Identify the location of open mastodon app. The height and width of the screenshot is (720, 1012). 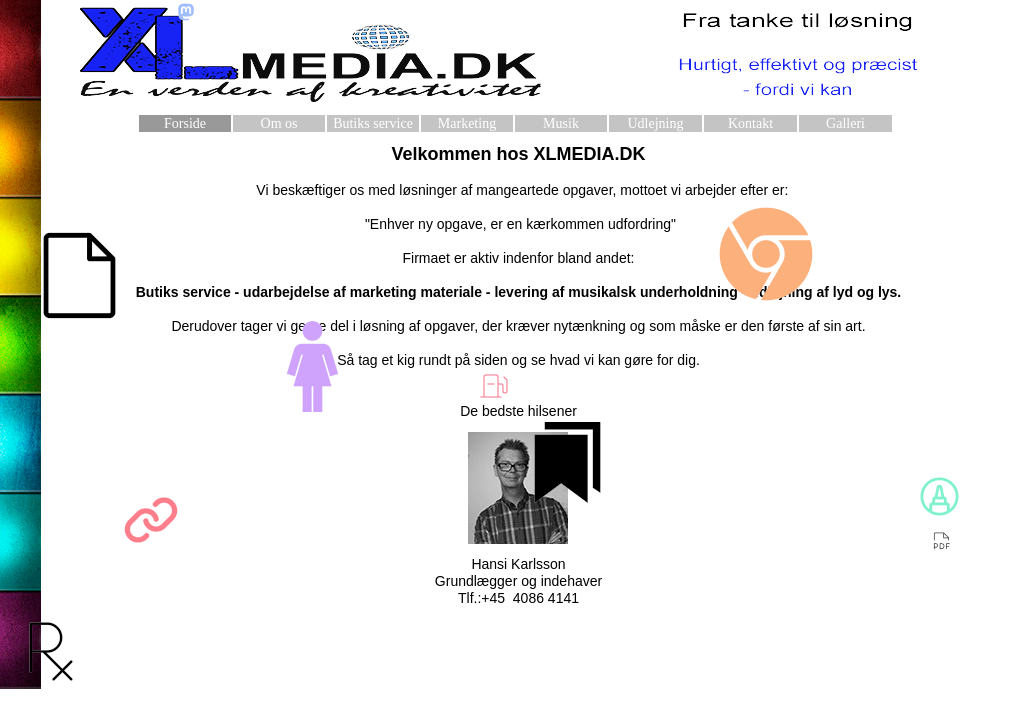
(186, 12).